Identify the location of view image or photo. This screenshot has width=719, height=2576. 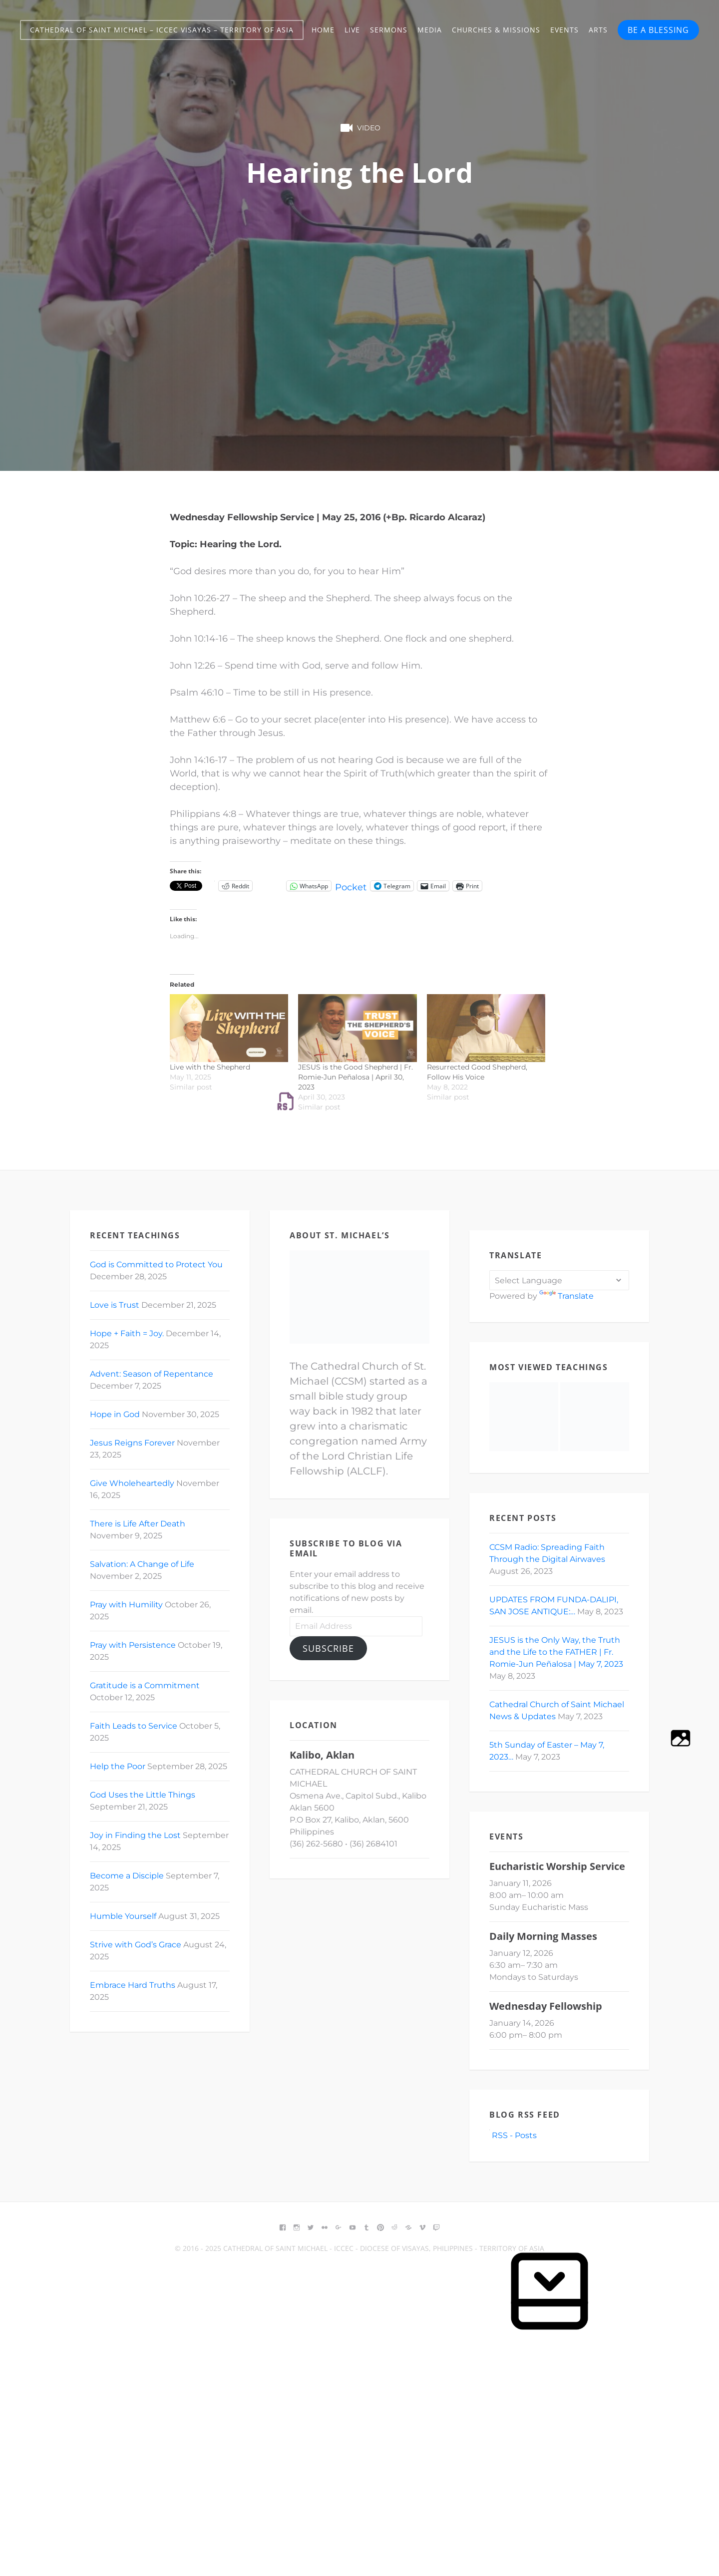
(681, 1738).